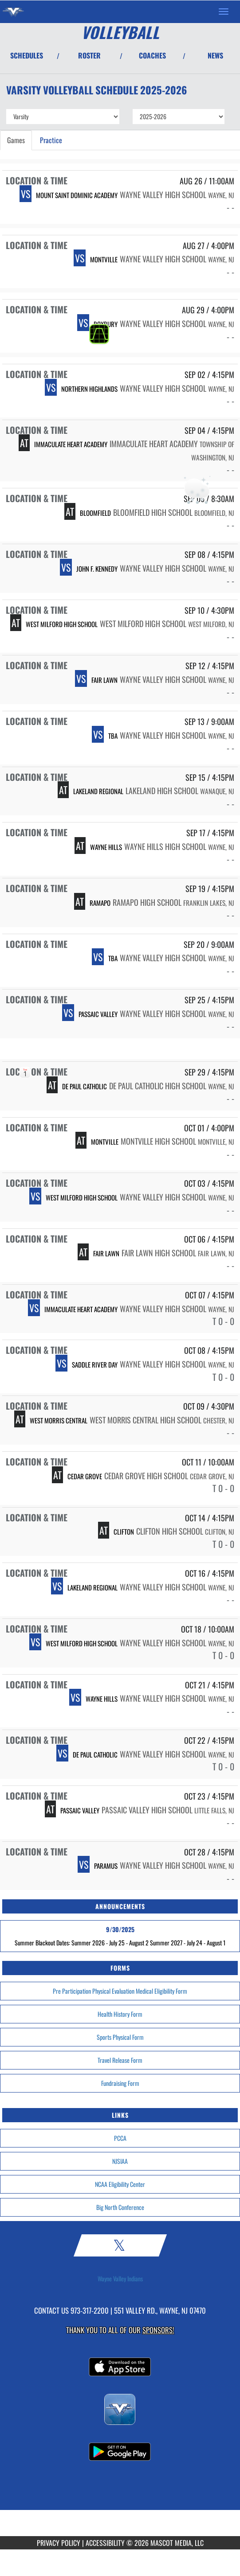 The image size is (240, 2576). Describe the element at coordinates (25, 1072) in the screenshot. I see `open the calendar app` at that location.